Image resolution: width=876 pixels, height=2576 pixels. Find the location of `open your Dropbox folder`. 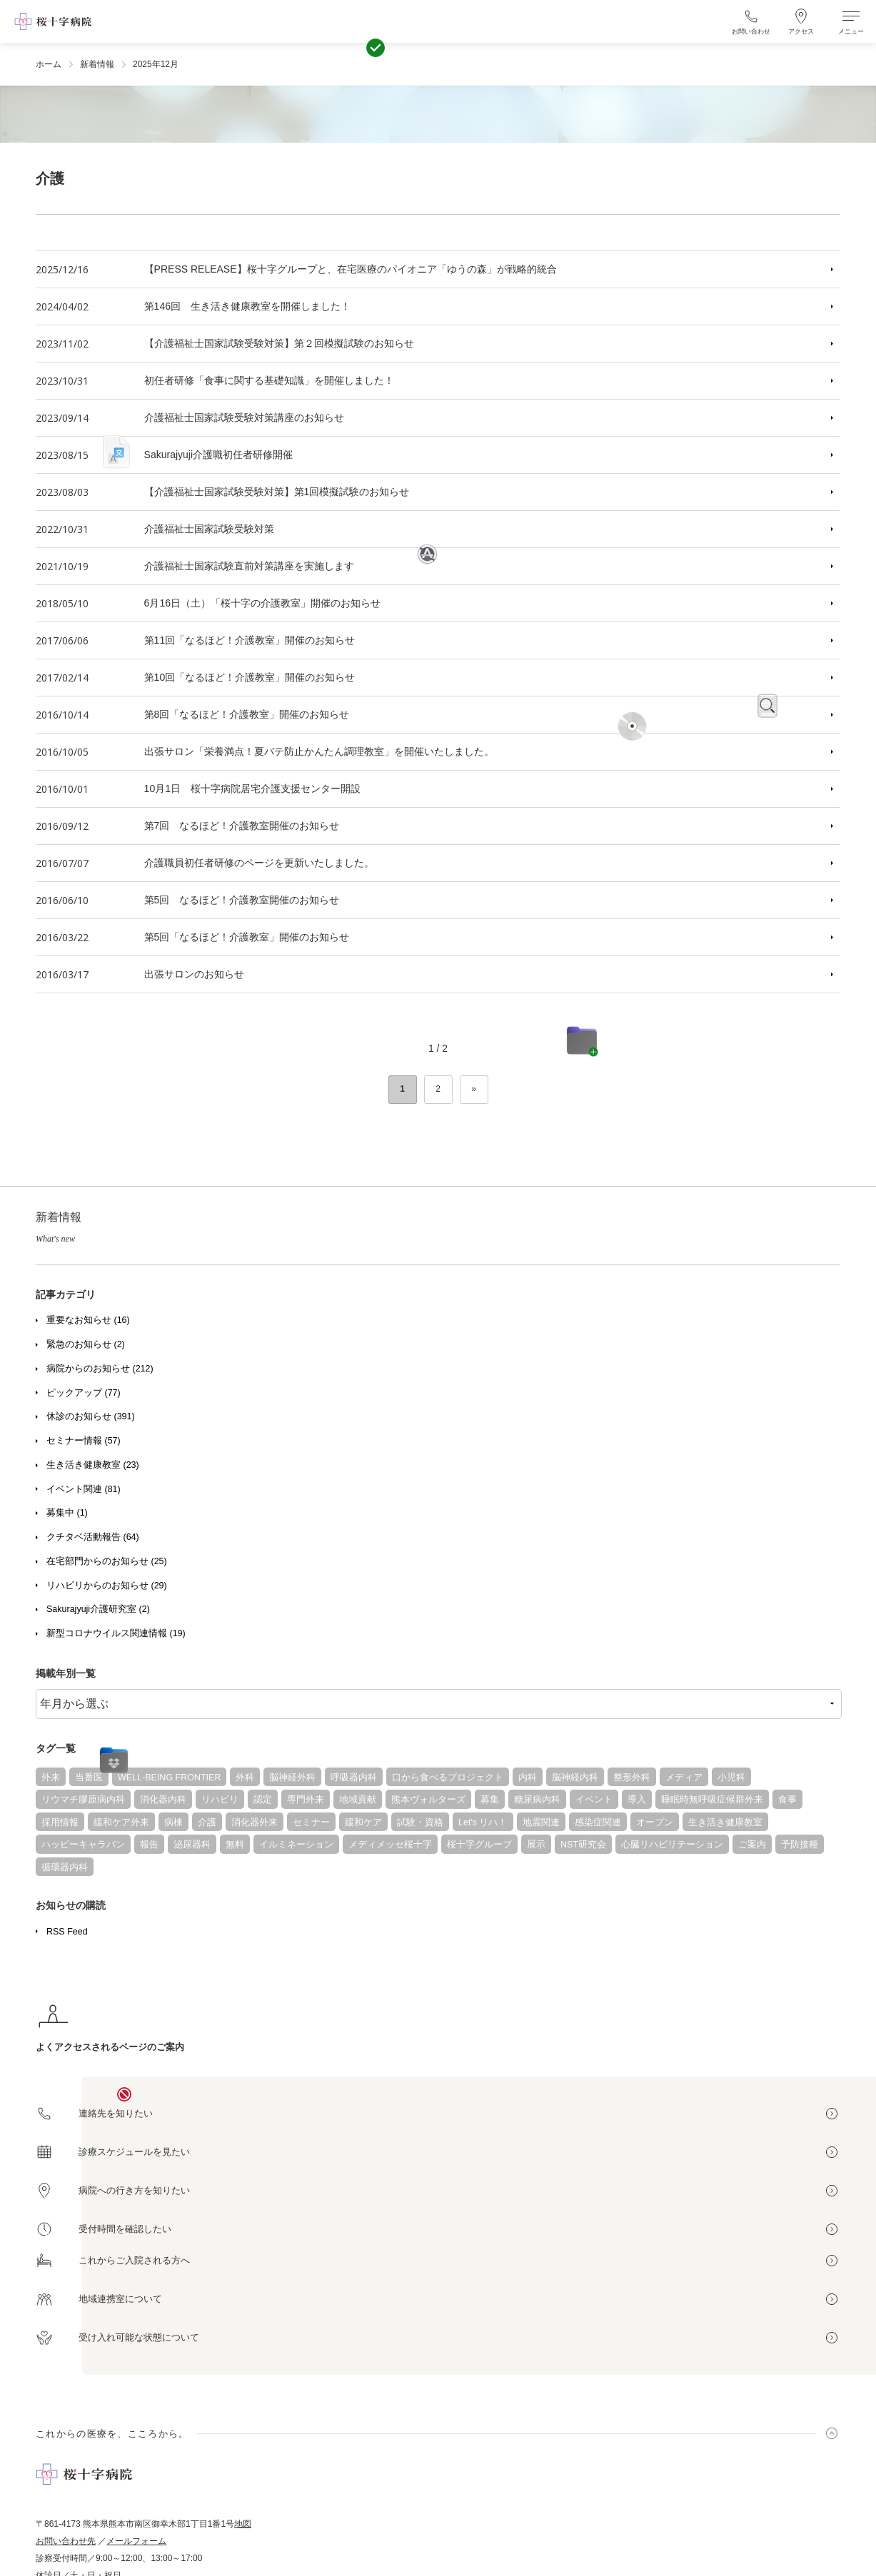

open your Dropbox folder is located at coordinates (114, 1760).